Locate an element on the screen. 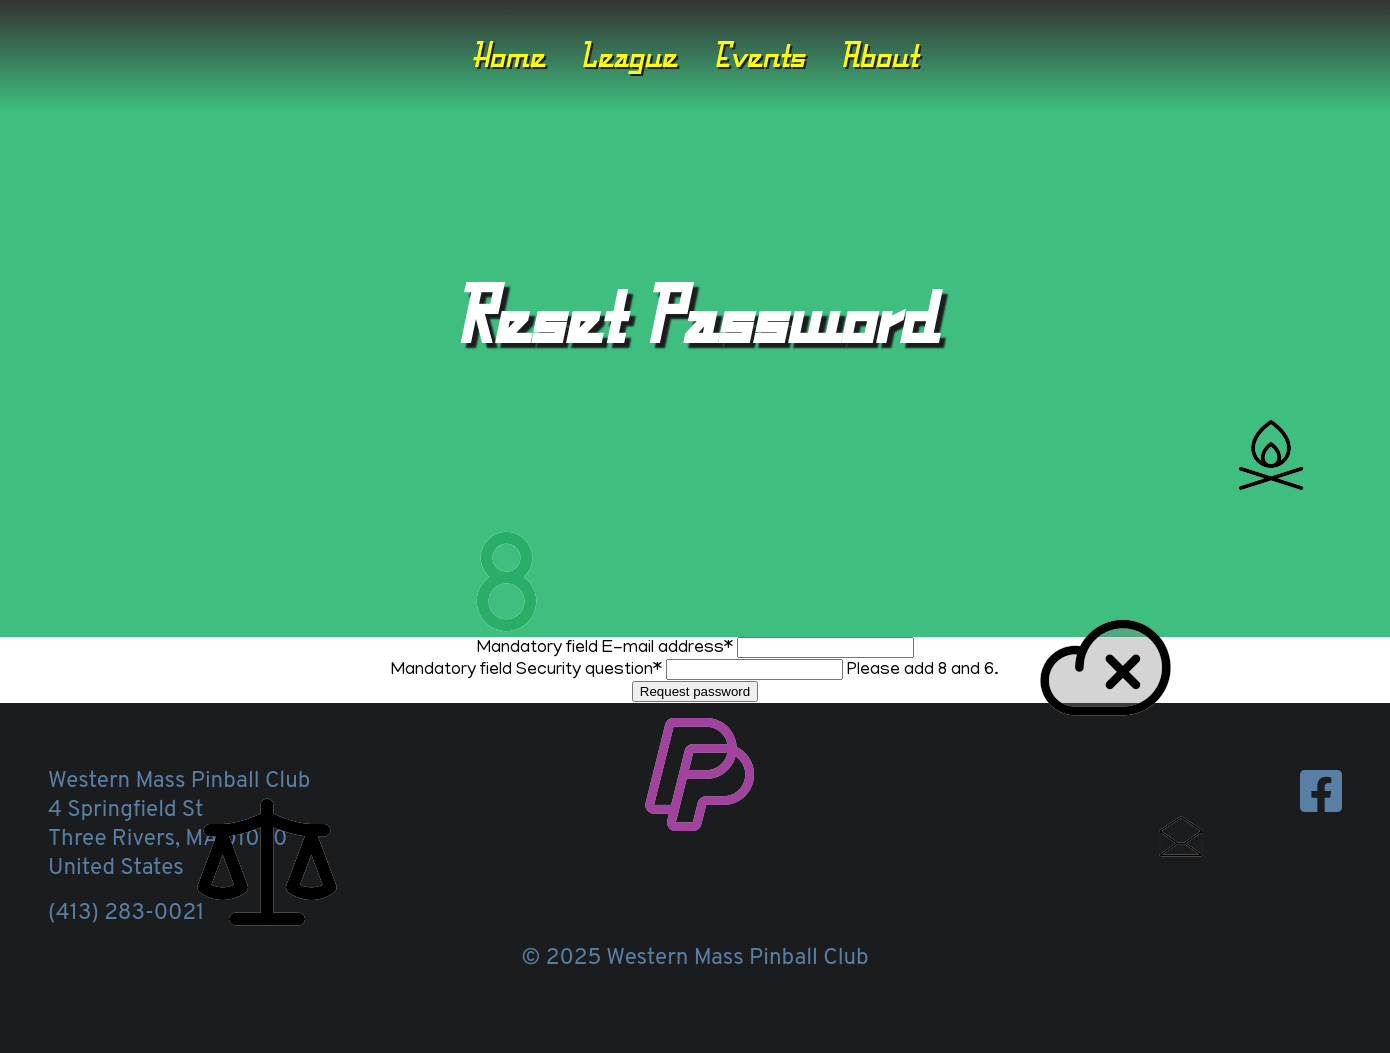 Image resolution: width=1390 pixels, height=1053 pixels. access legal or terms of service settings is located at coordinates (267, 862).